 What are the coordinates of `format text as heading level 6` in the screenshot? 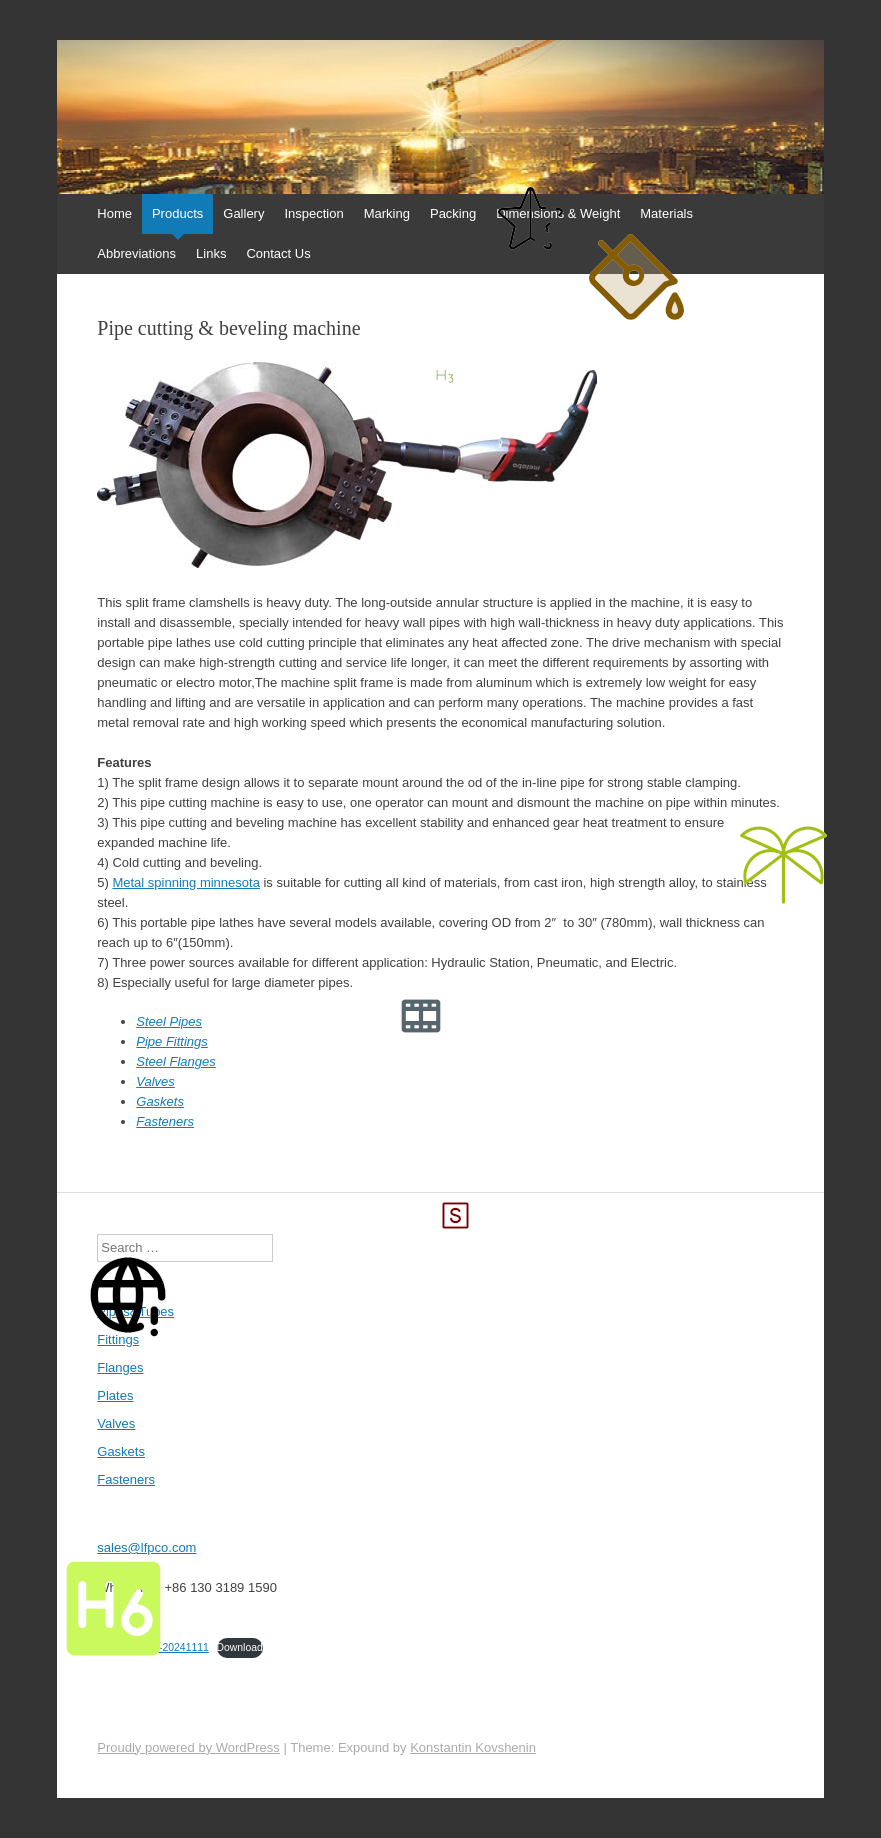 It's located at (113, 1608).